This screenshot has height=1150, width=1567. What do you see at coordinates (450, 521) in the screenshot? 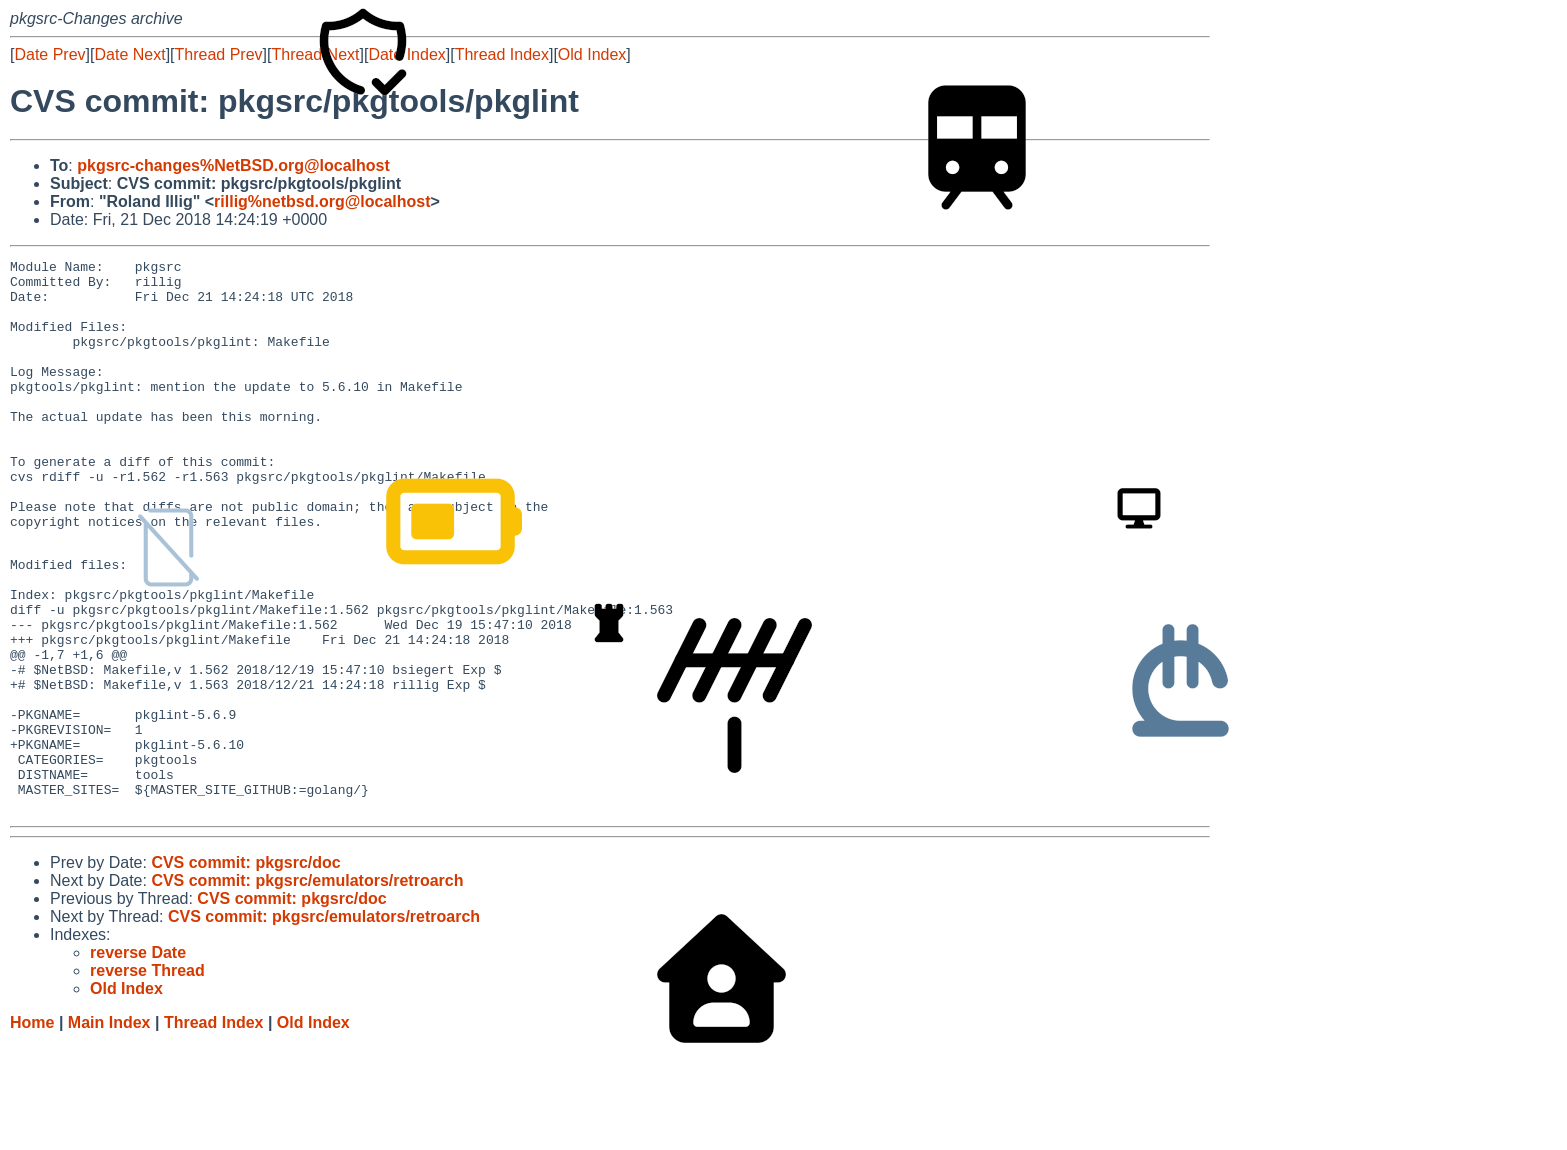
I see `indicates battery at approximately 50% charge` at bounding box center [450, 521].